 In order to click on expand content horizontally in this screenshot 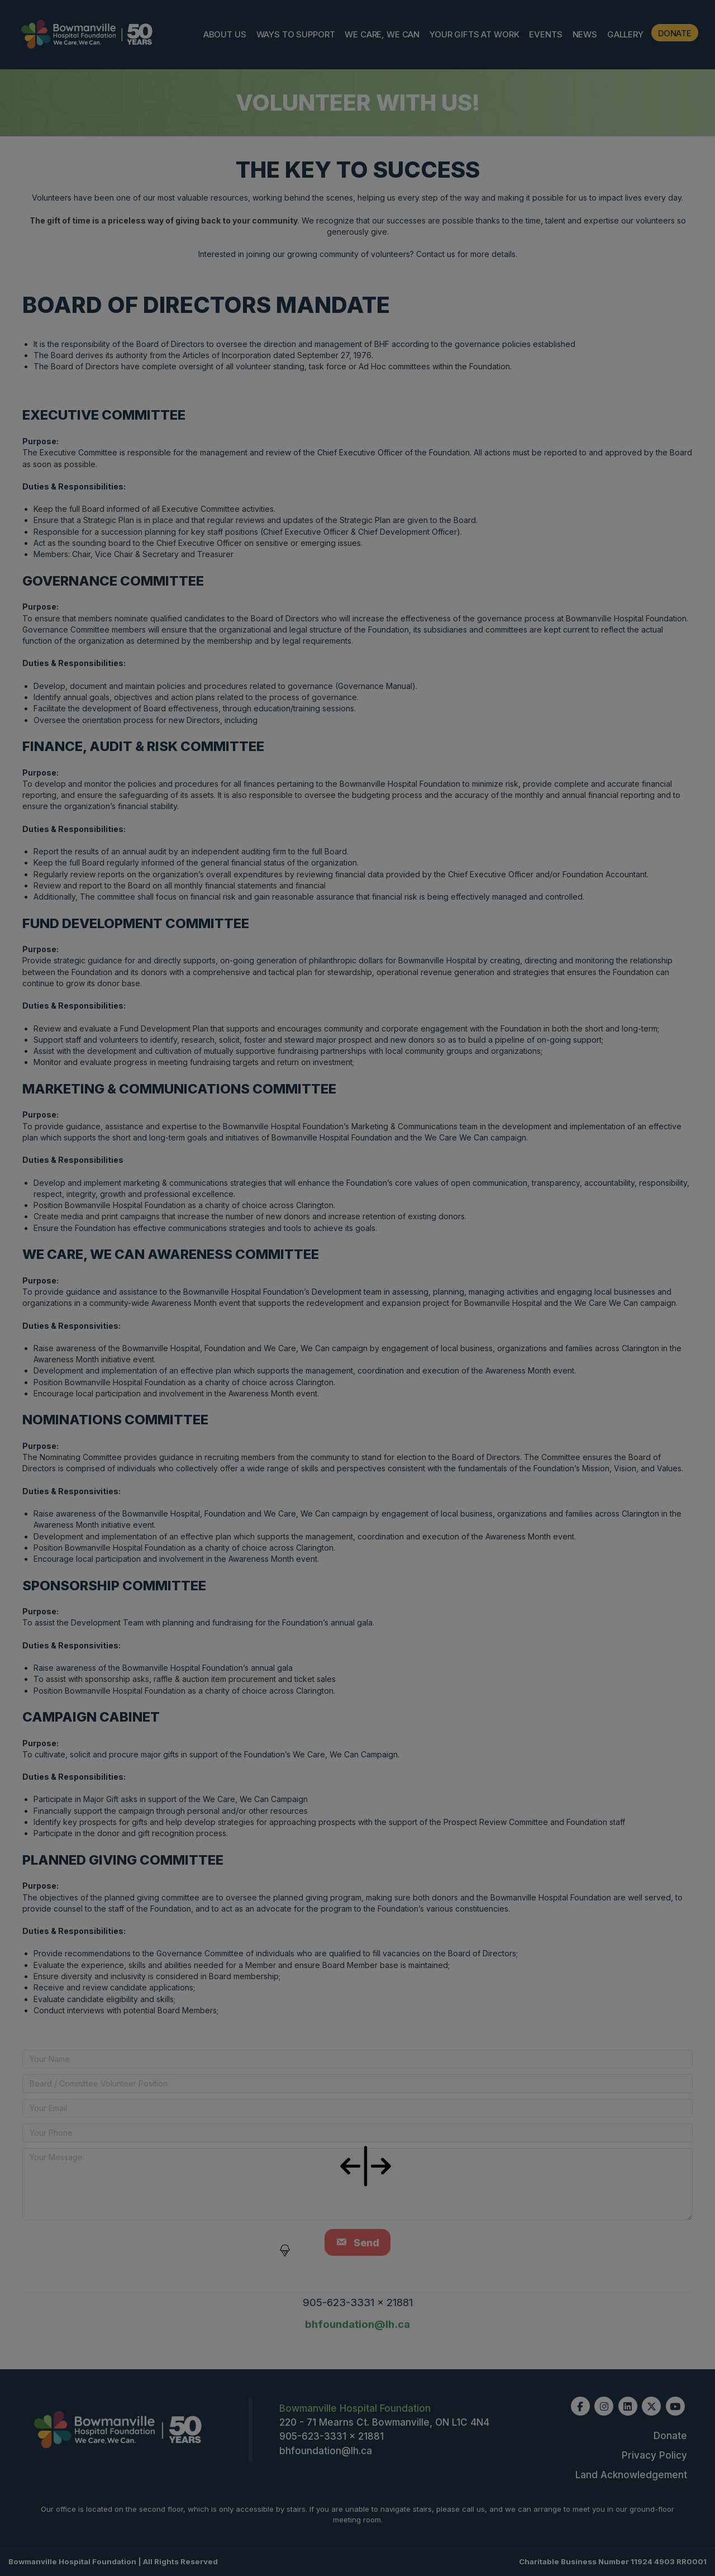, I will do `click(365, 2166)`.